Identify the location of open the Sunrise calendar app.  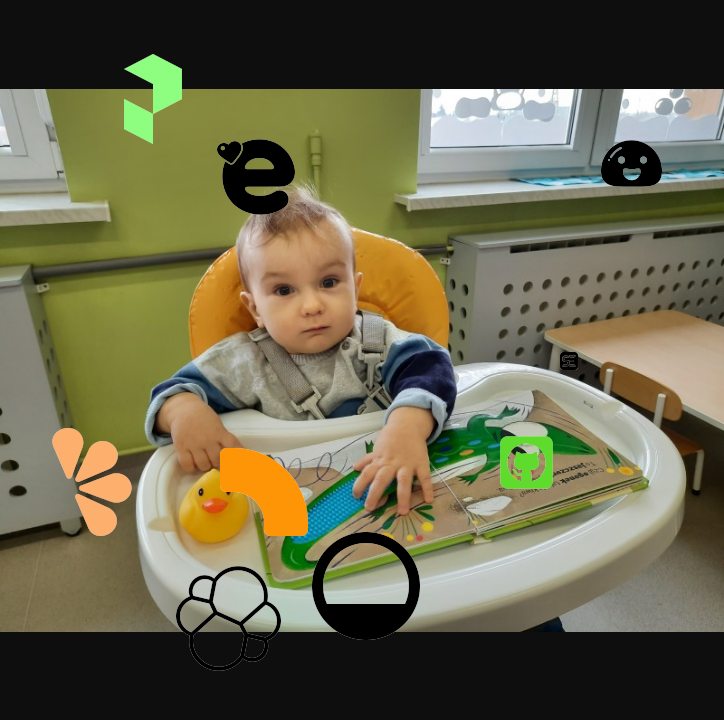
(366, 586).